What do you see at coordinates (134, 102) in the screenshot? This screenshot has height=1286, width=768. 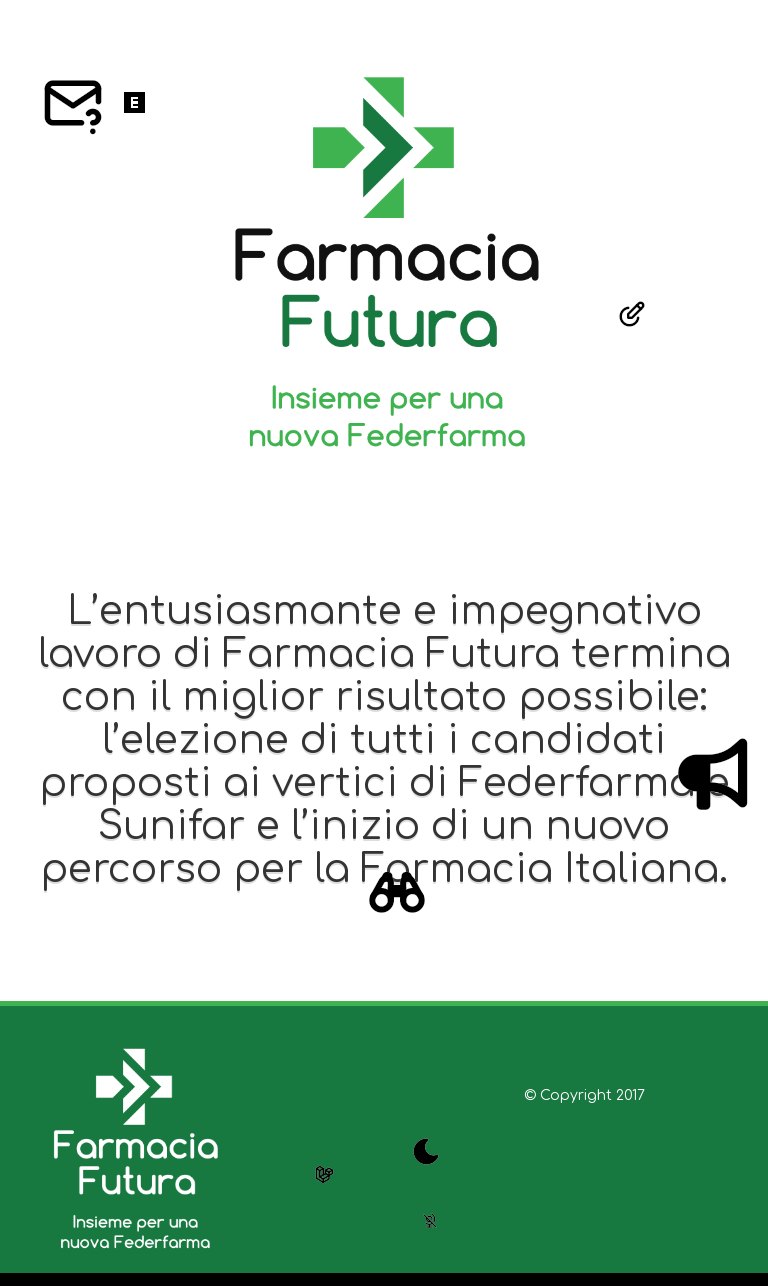 I see `indicates explicit content warning` at bounding box center [134, 102].